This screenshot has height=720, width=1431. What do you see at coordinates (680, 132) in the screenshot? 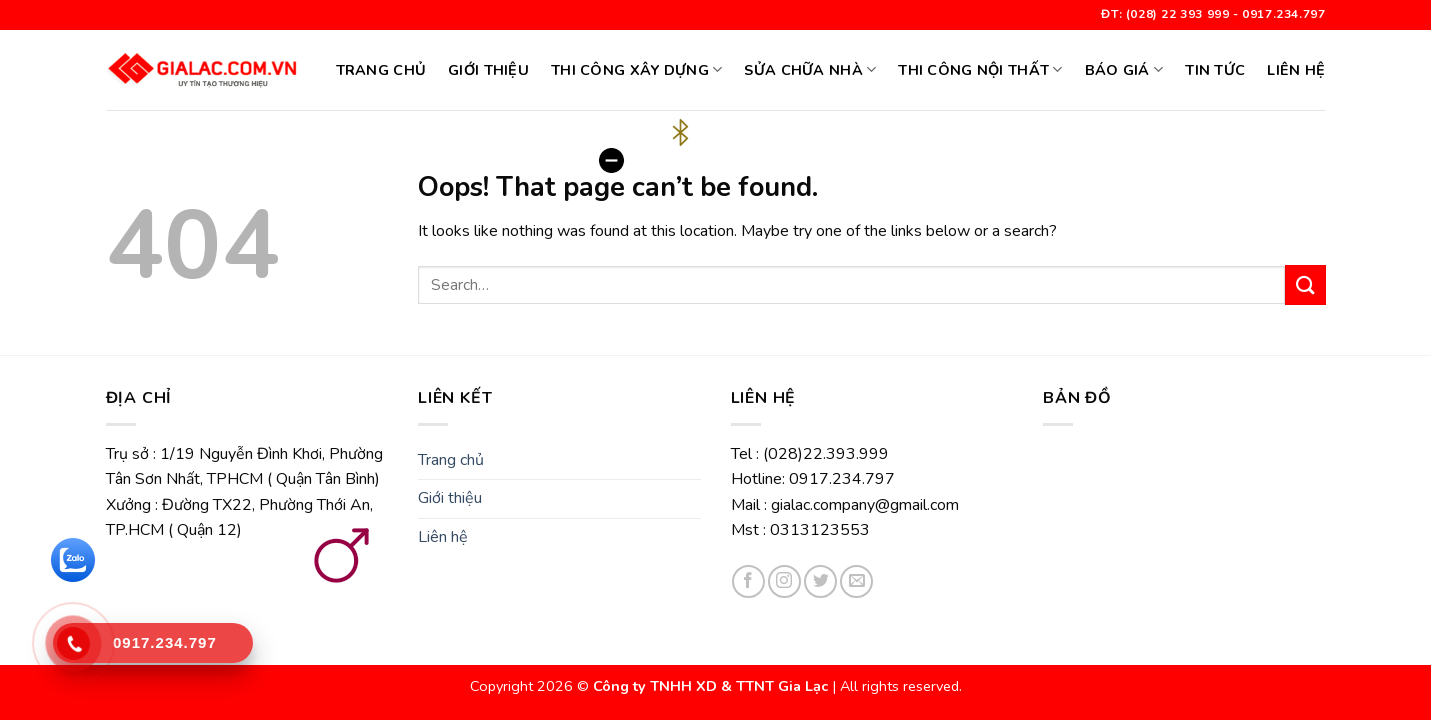
I see `toggle bluetooth connectivity on or off` at bounding box center [680, 132].